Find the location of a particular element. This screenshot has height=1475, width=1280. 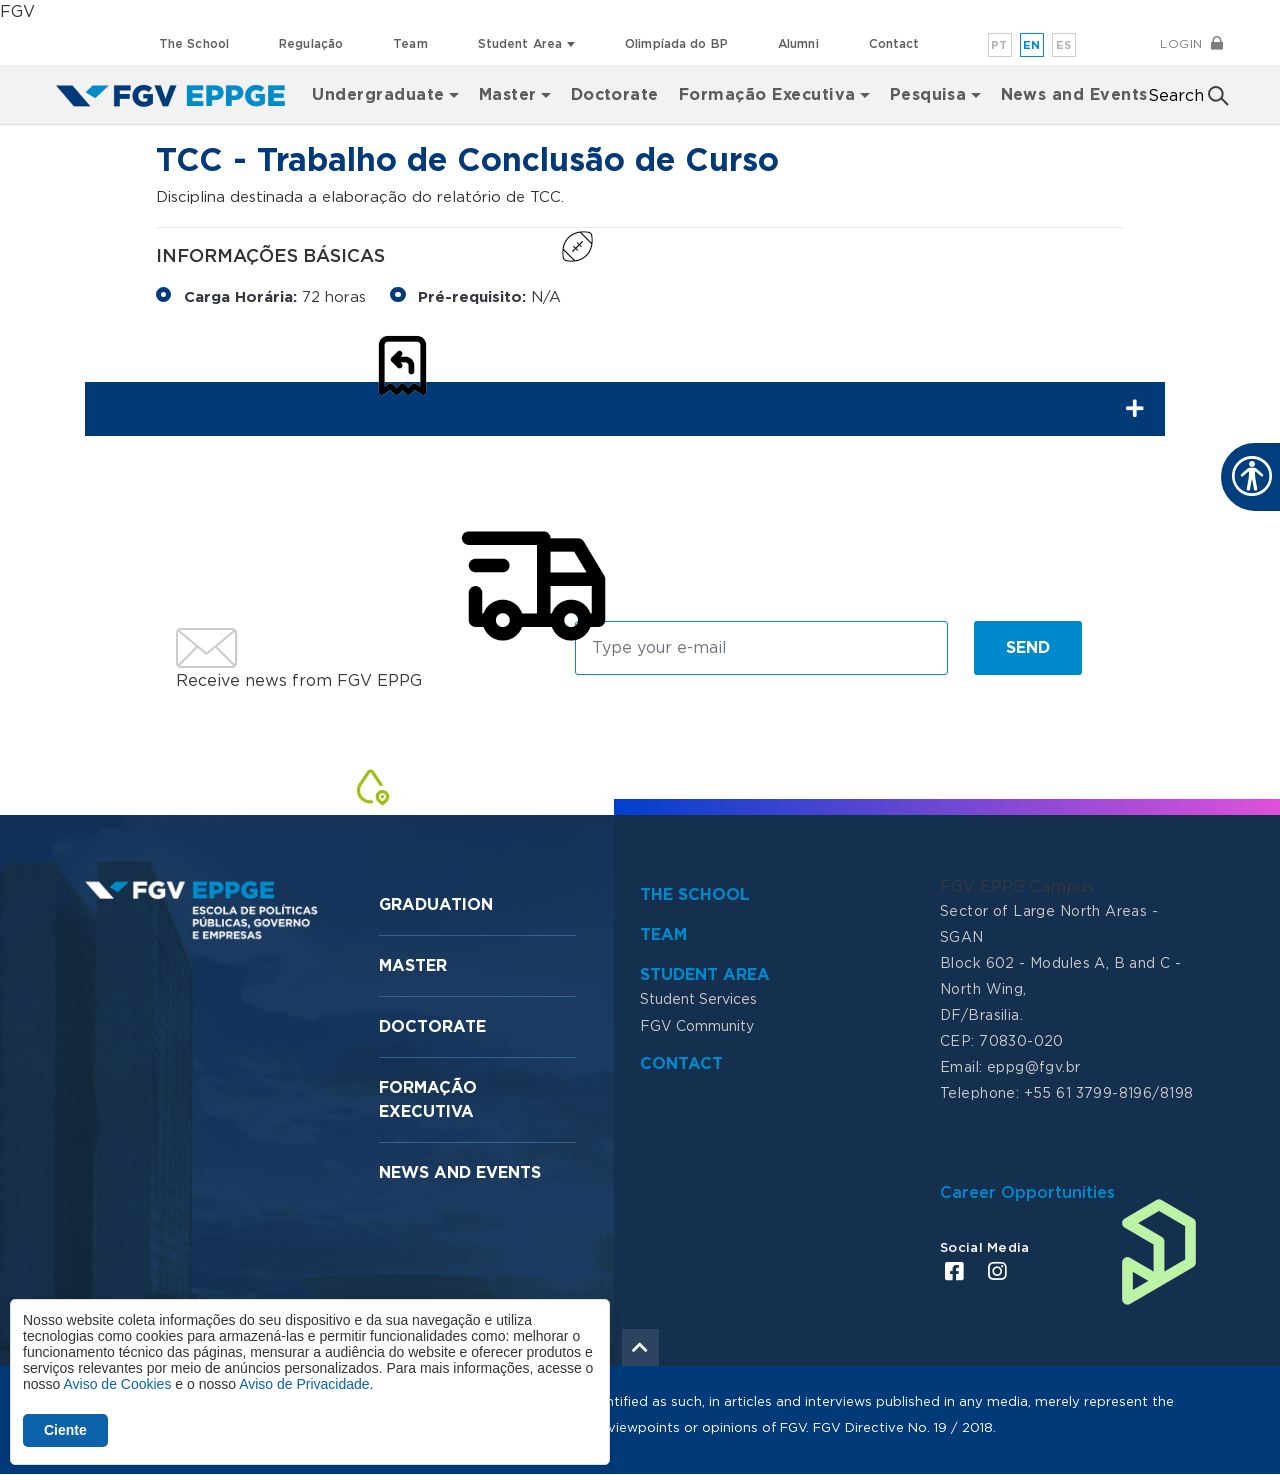

request a refund for a purchase is located at coordinates (402, 365).